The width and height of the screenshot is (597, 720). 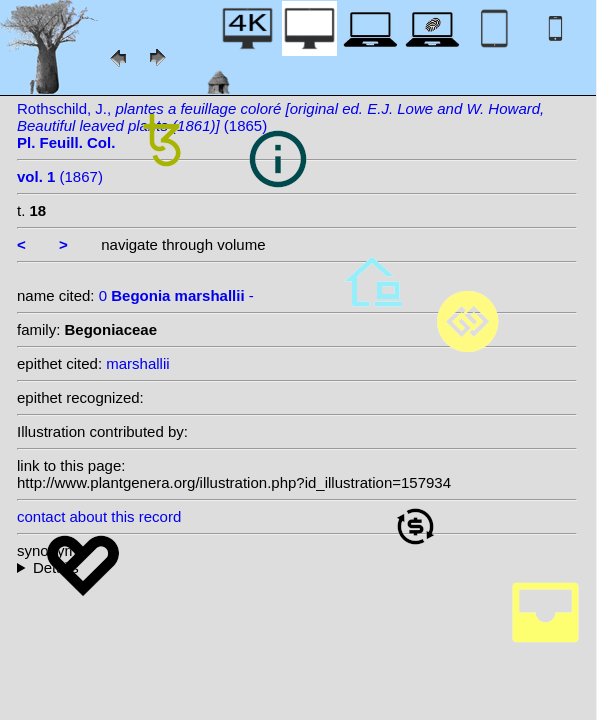 I want to click on tezos (XTZ) cryptocurrency logo, so click(x=162, y=139).